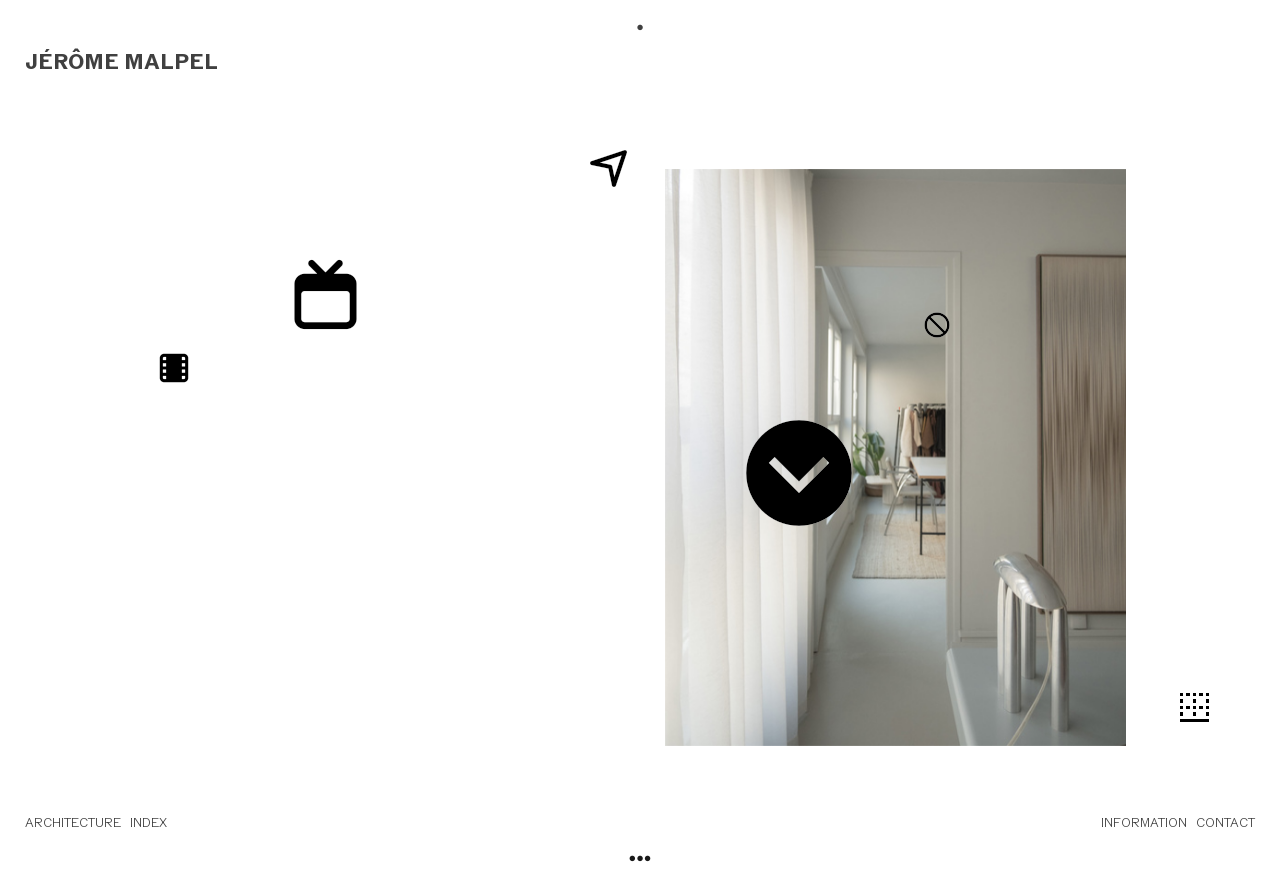  Describe the element at coordinates (799, 473) in the screenshot. I see `expand to show more content` at that location.